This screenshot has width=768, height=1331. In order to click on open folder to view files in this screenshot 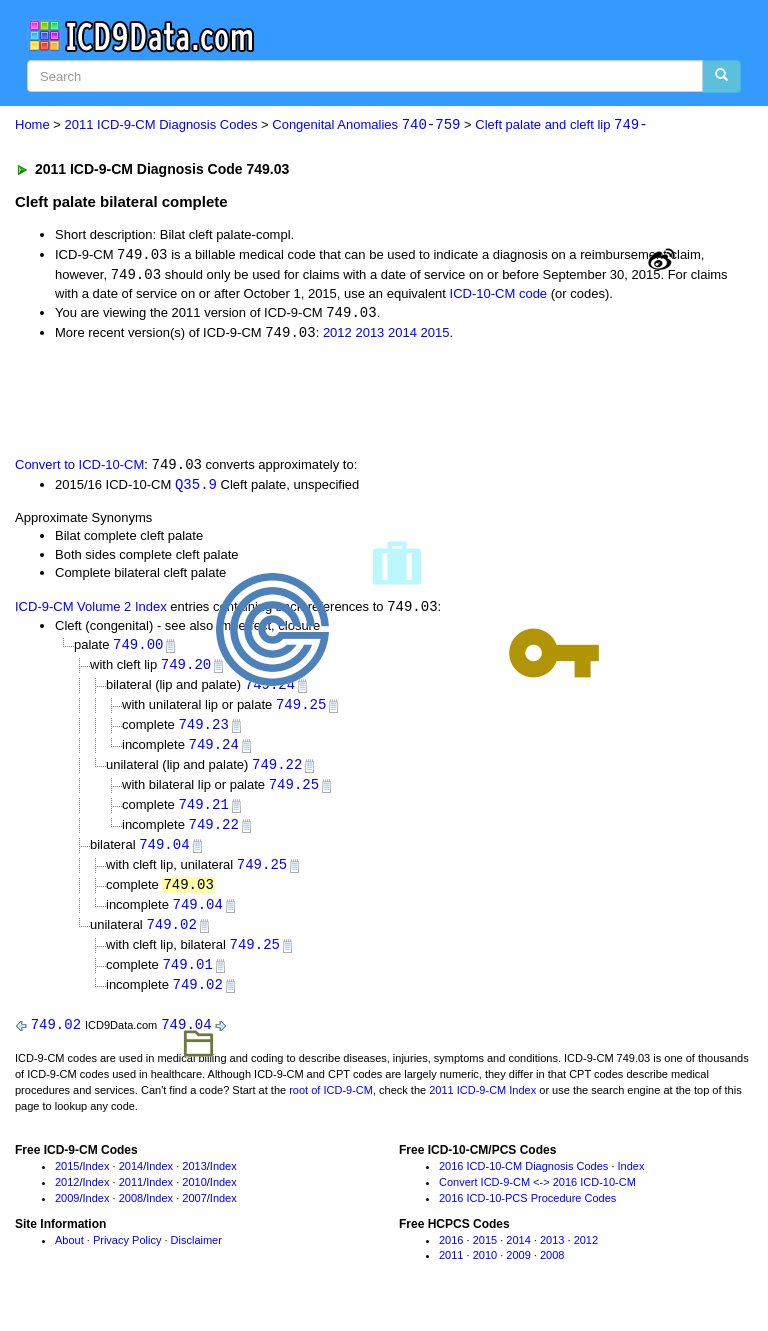, I will do `click(198, 1043)`.